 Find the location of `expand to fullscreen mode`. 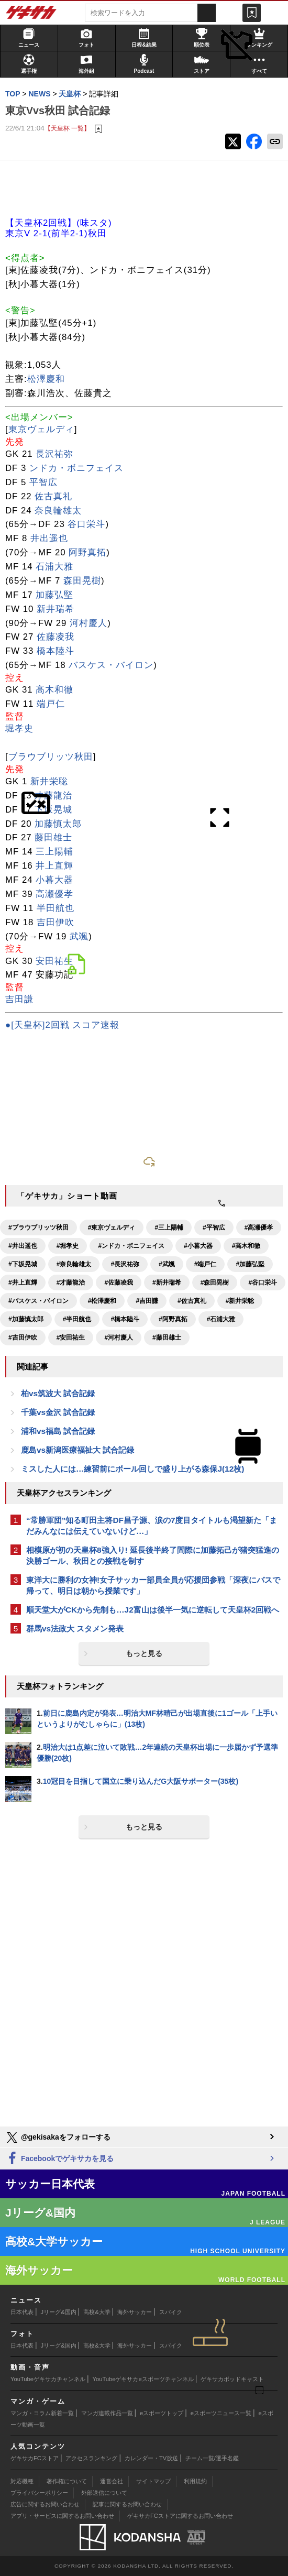

expand to fullscreen mode is located at coordinates (219, 817).